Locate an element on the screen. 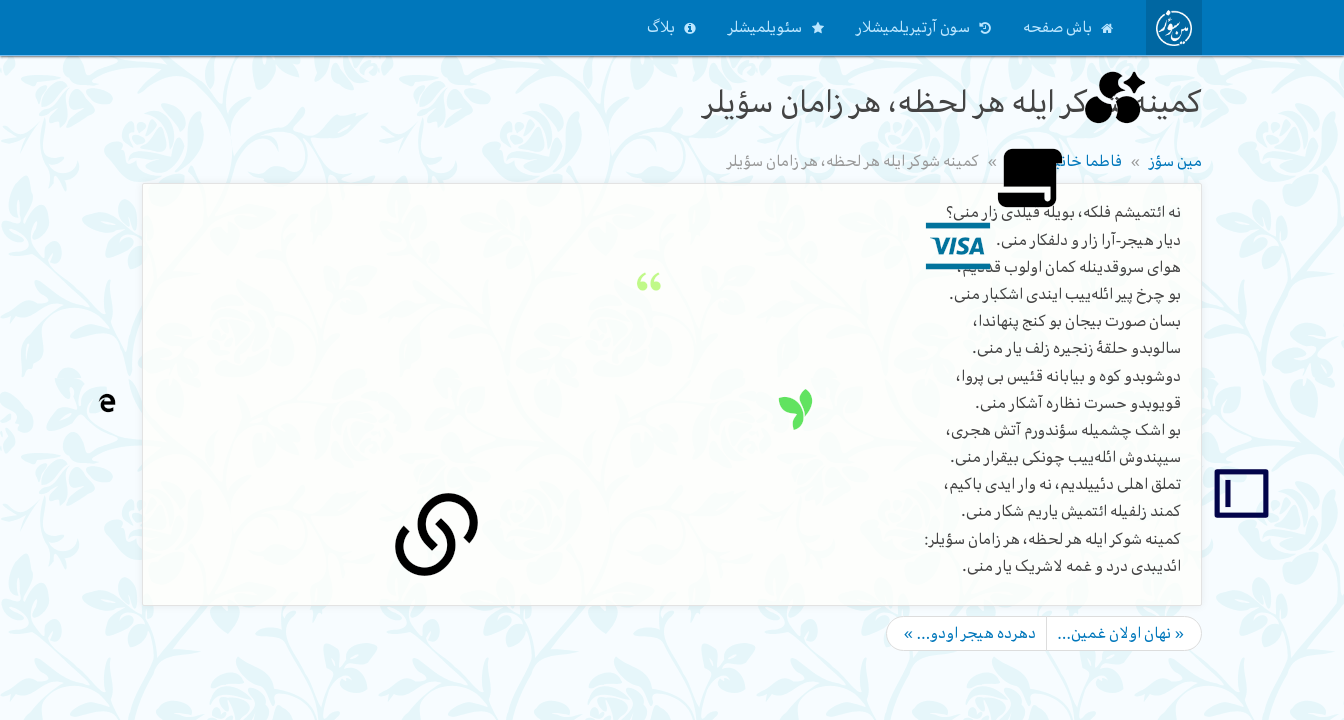  view linked items or connections is located at coordinates (436, 534).